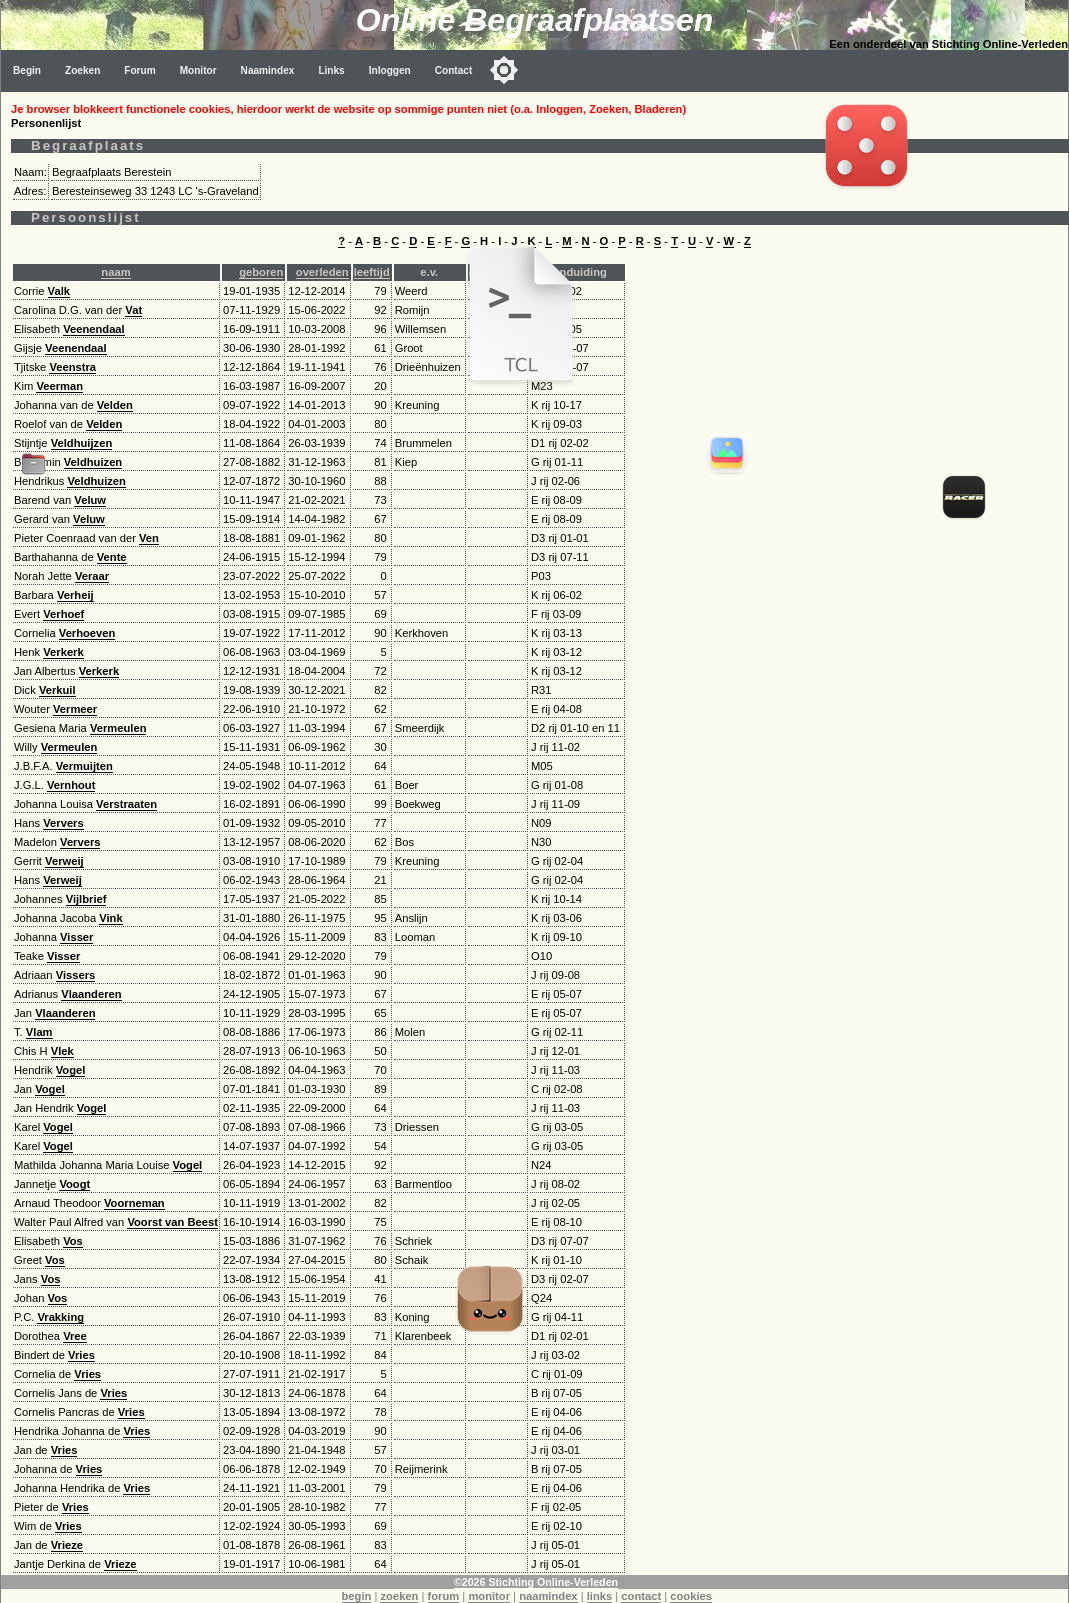  Describe the element at coordinates (521, 316) in the screenshot. I see `a tcl script file` at that location.